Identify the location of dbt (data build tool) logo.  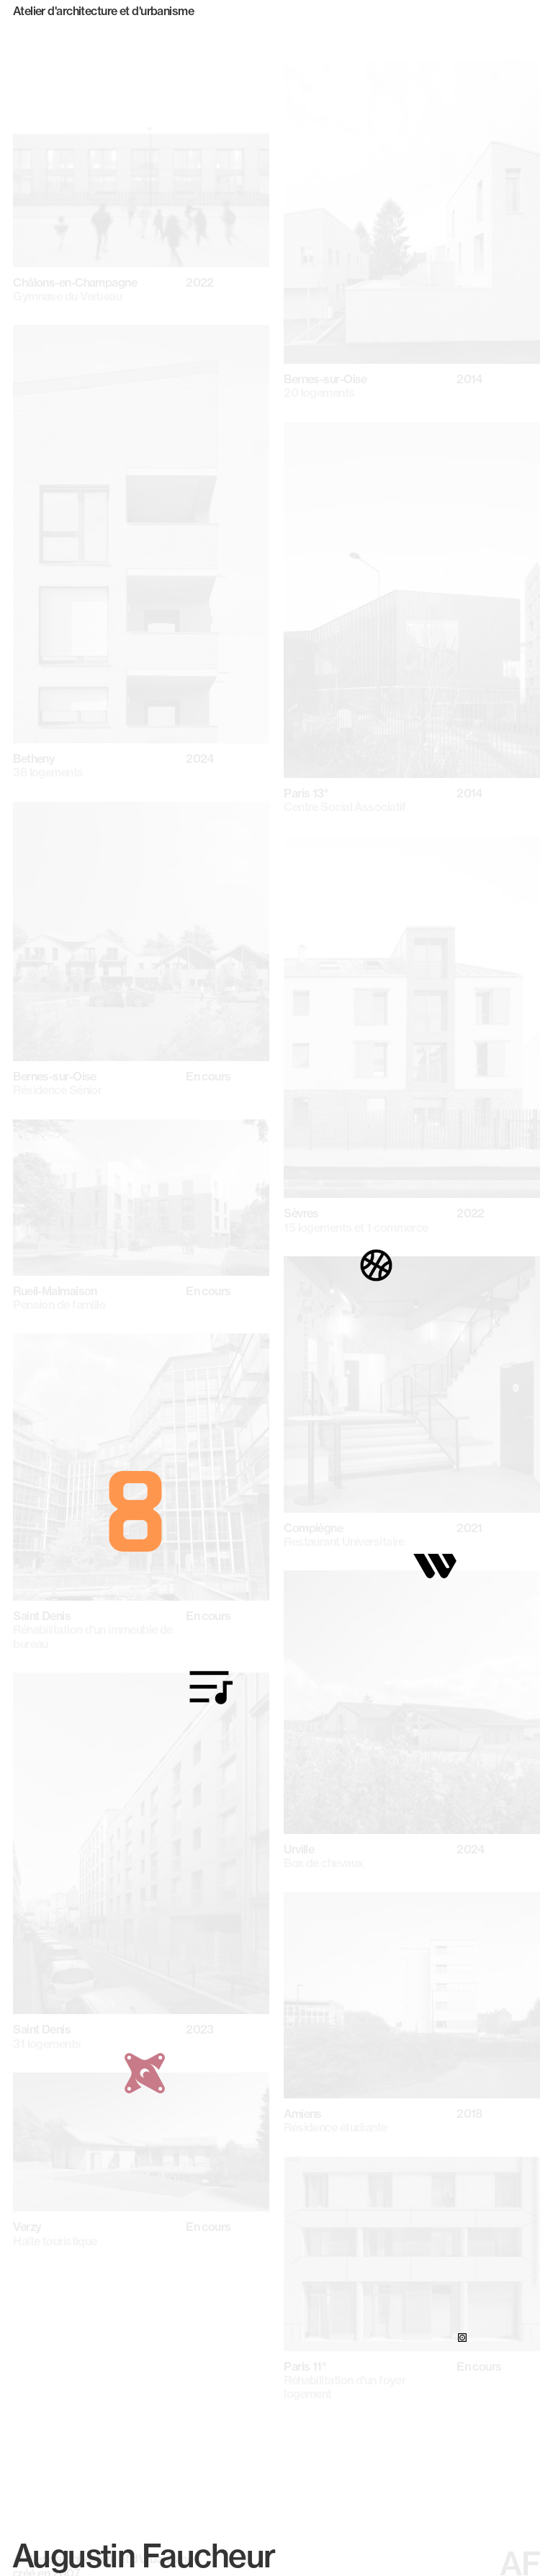
(145, 2073).